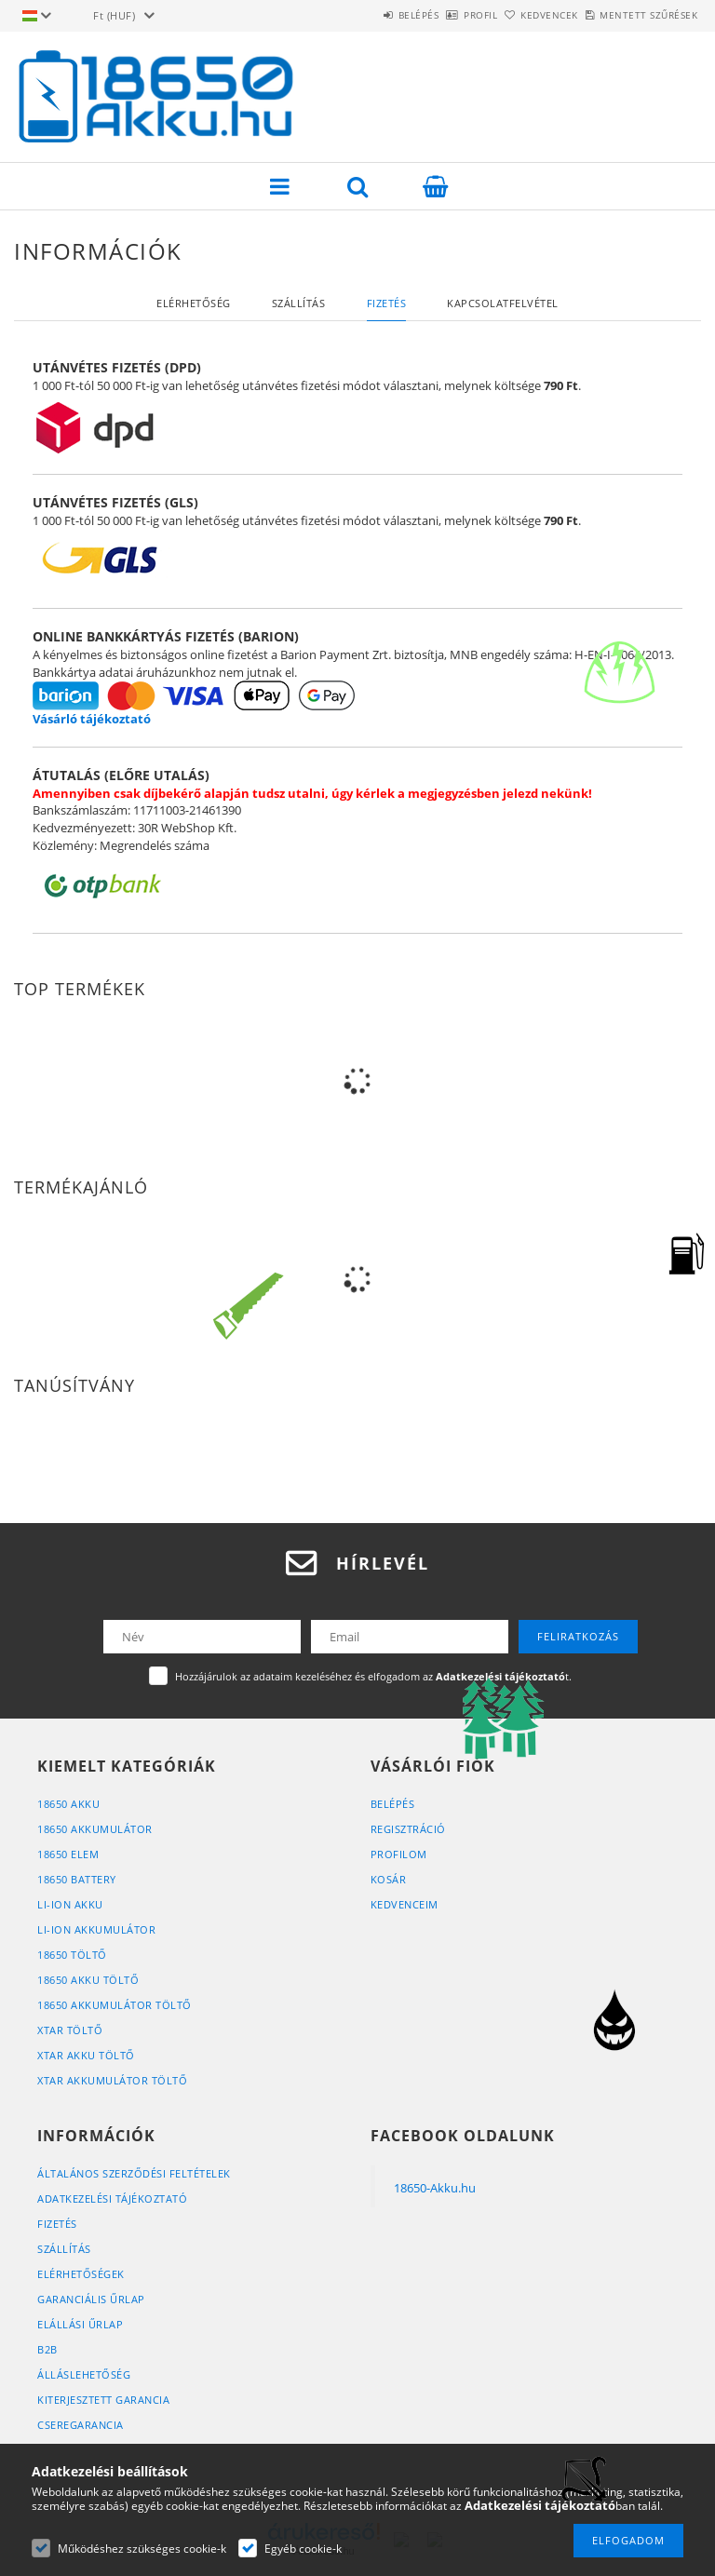  I want to click on explore forest or woodland area in game, so click(503, 1718).